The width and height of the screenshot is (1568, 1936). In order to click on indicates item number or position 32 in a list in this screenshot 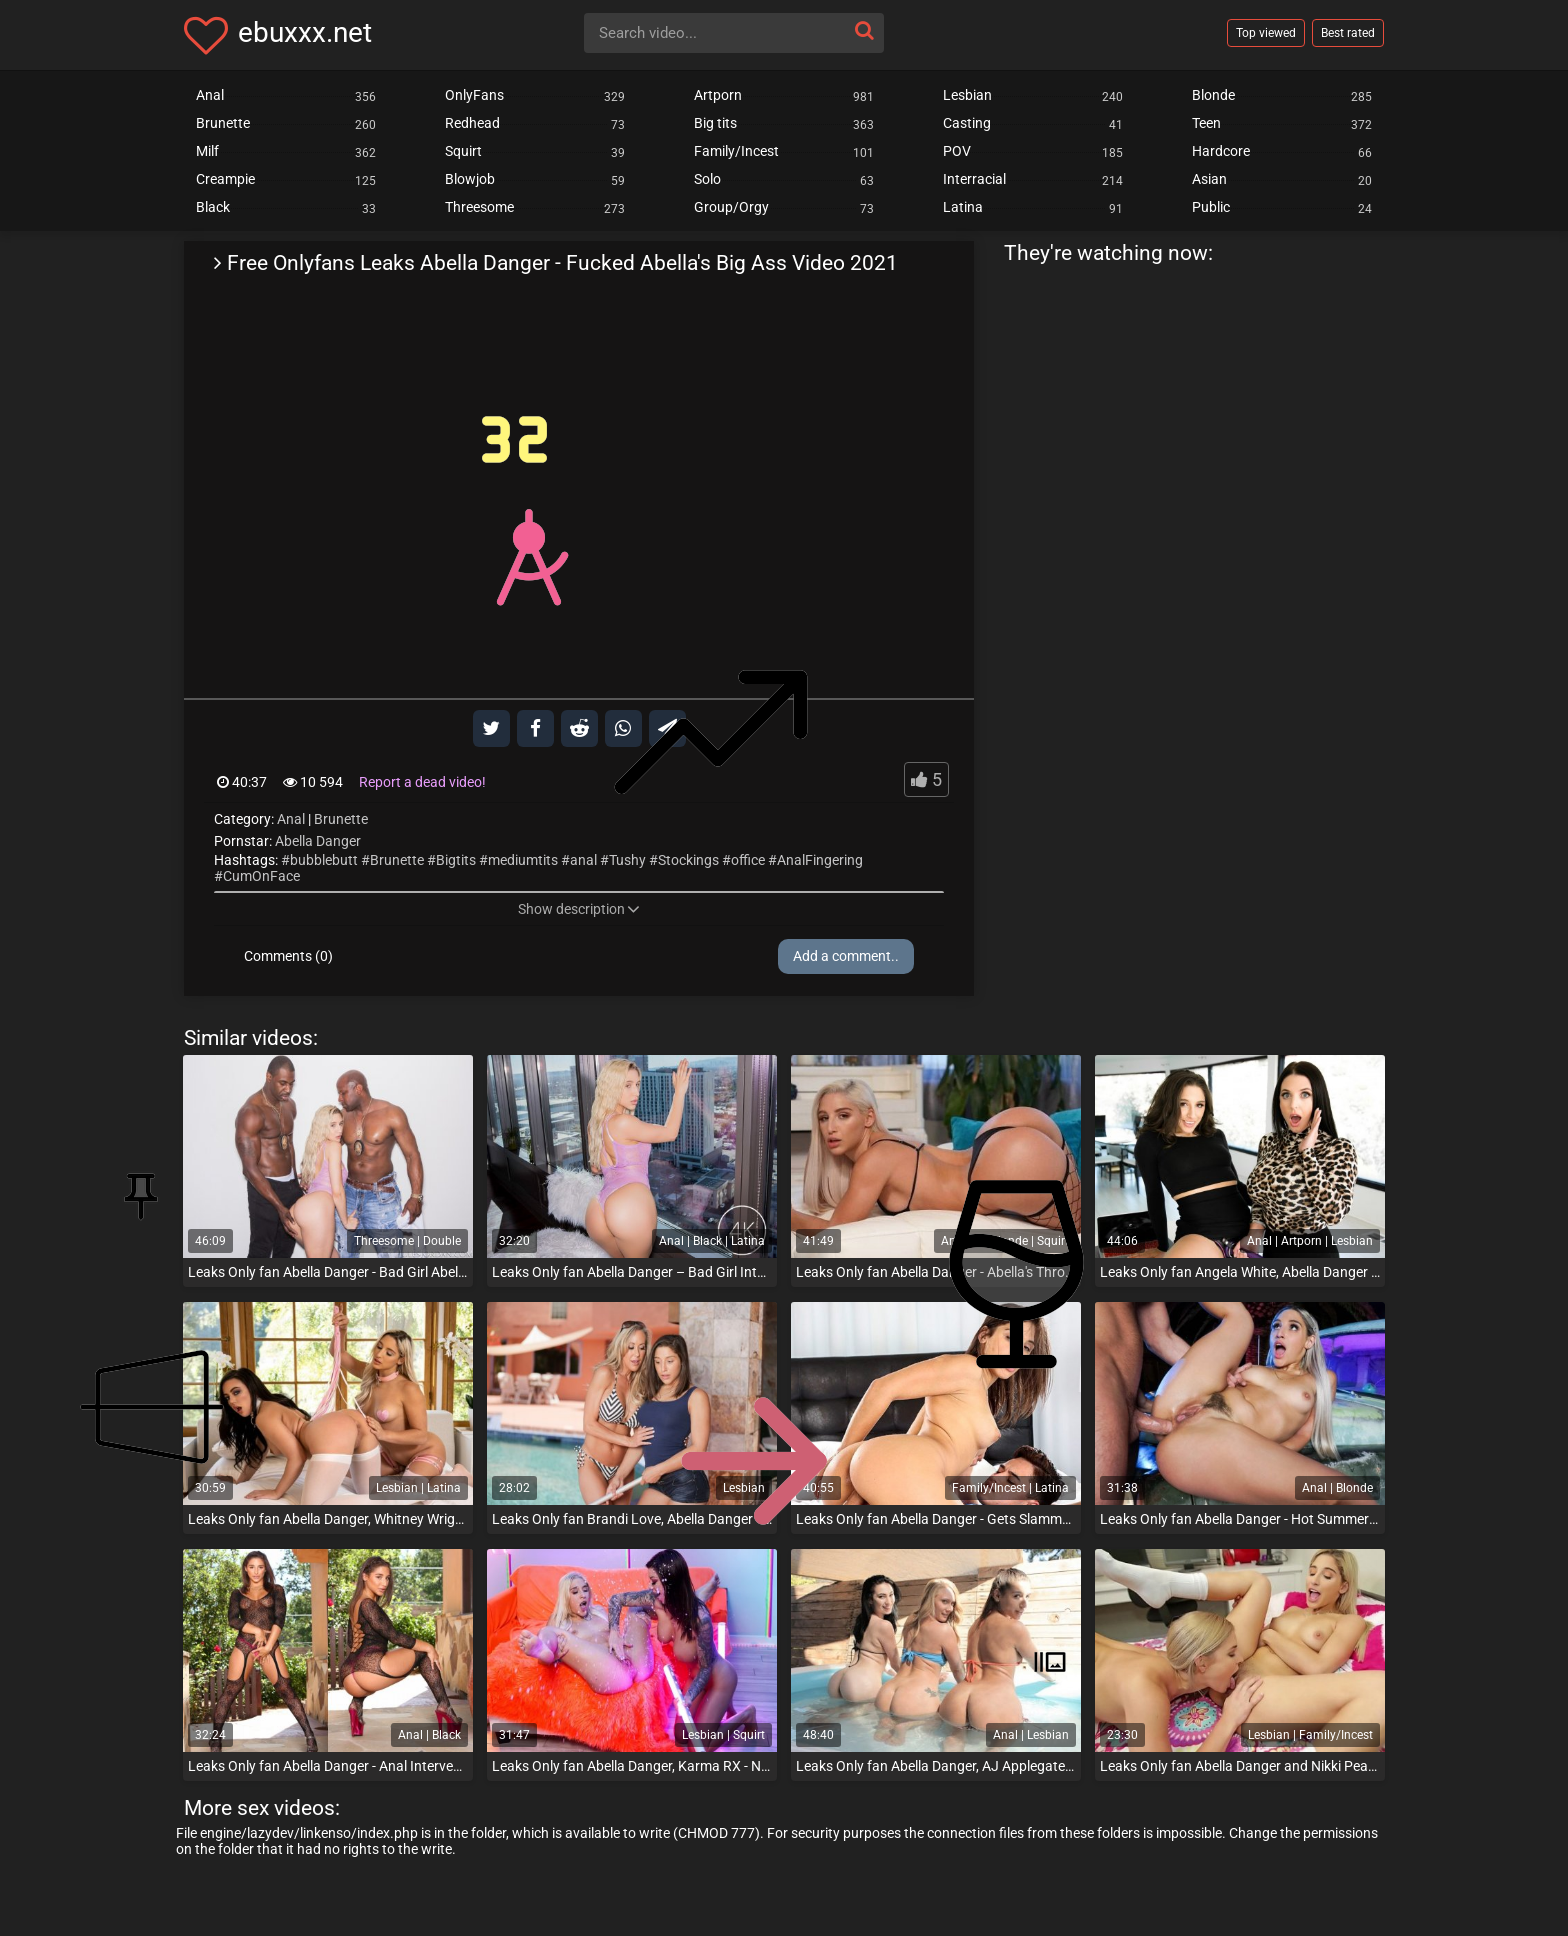, I will do `click(514, 439)`.